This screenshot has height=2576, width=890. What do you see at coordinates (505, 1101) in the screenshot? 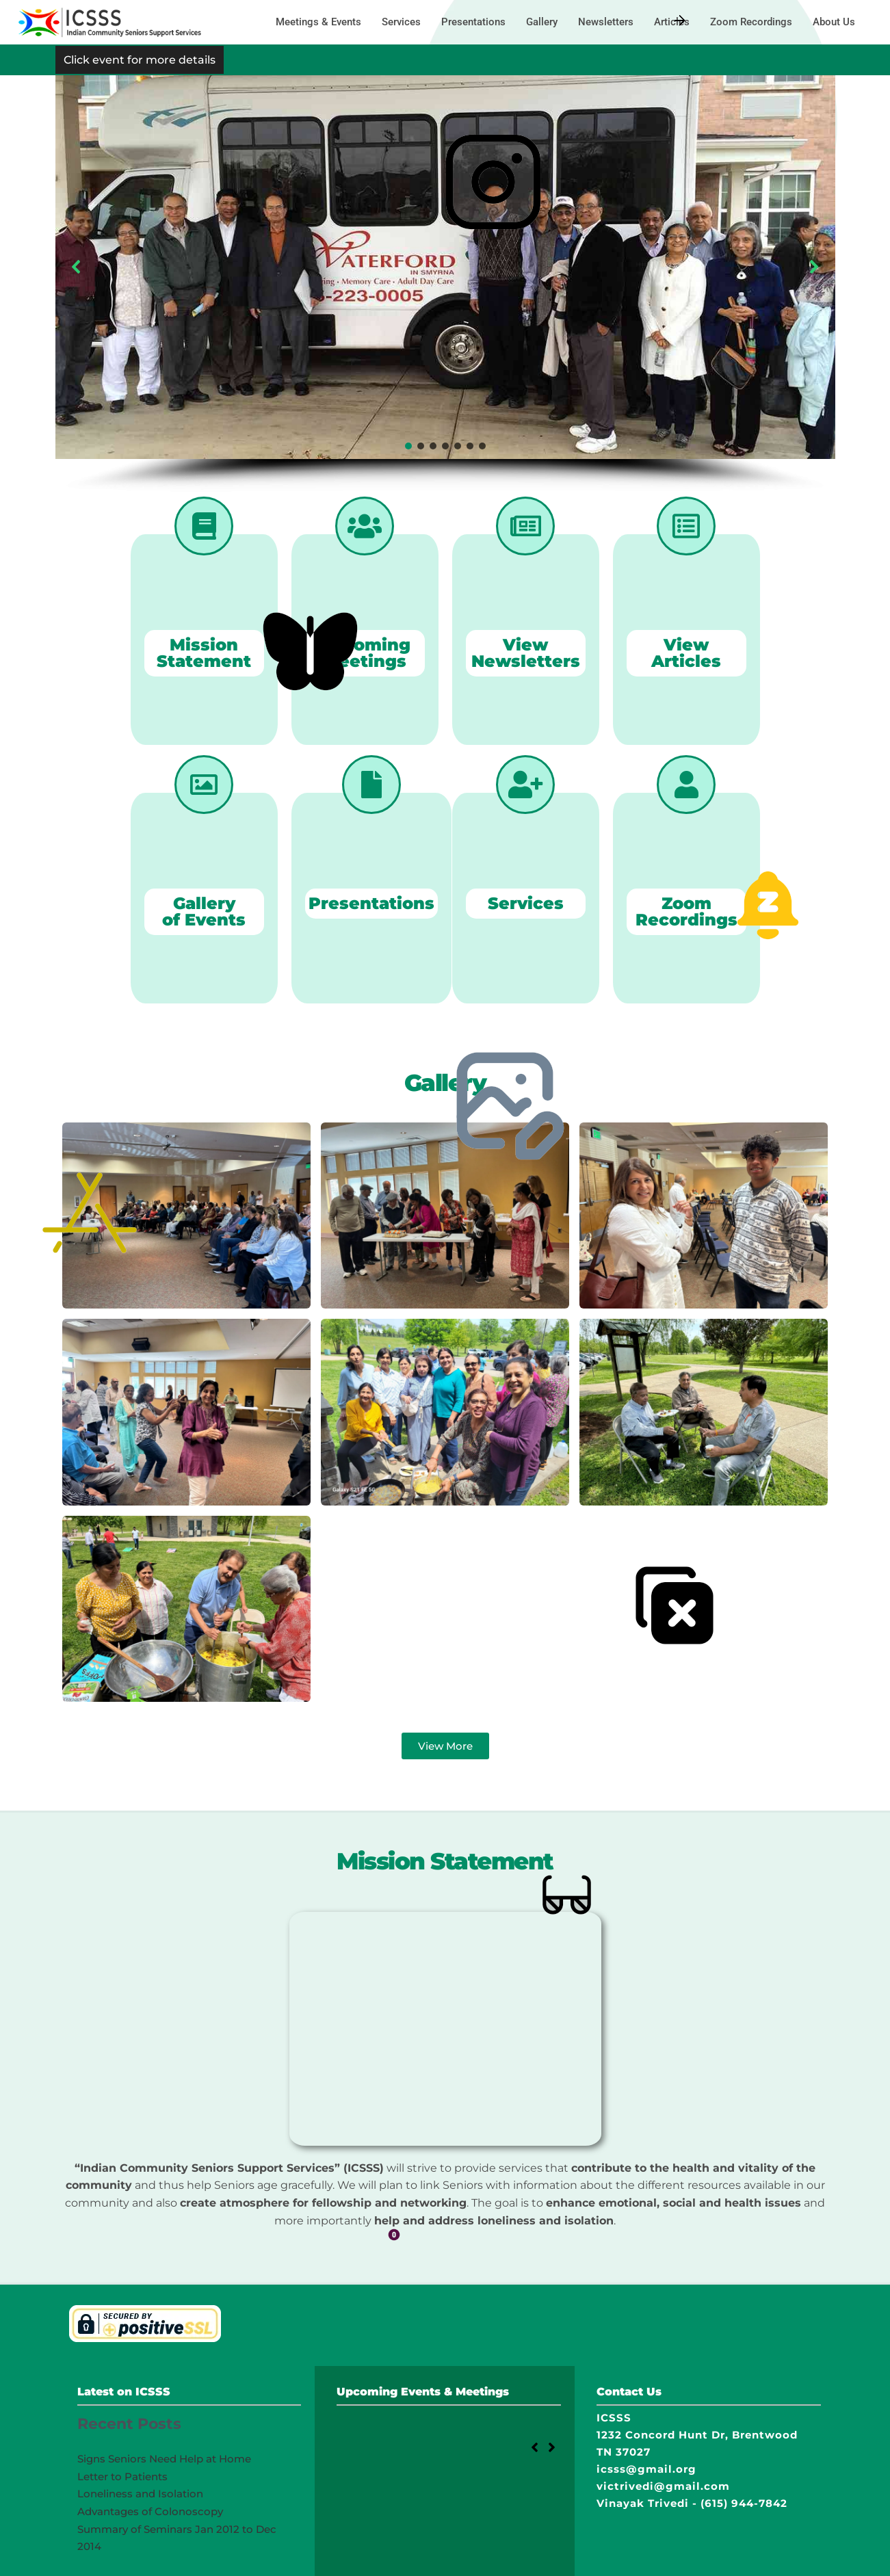
I see `edit or modify a photo` at bounding box center [505, 1101].